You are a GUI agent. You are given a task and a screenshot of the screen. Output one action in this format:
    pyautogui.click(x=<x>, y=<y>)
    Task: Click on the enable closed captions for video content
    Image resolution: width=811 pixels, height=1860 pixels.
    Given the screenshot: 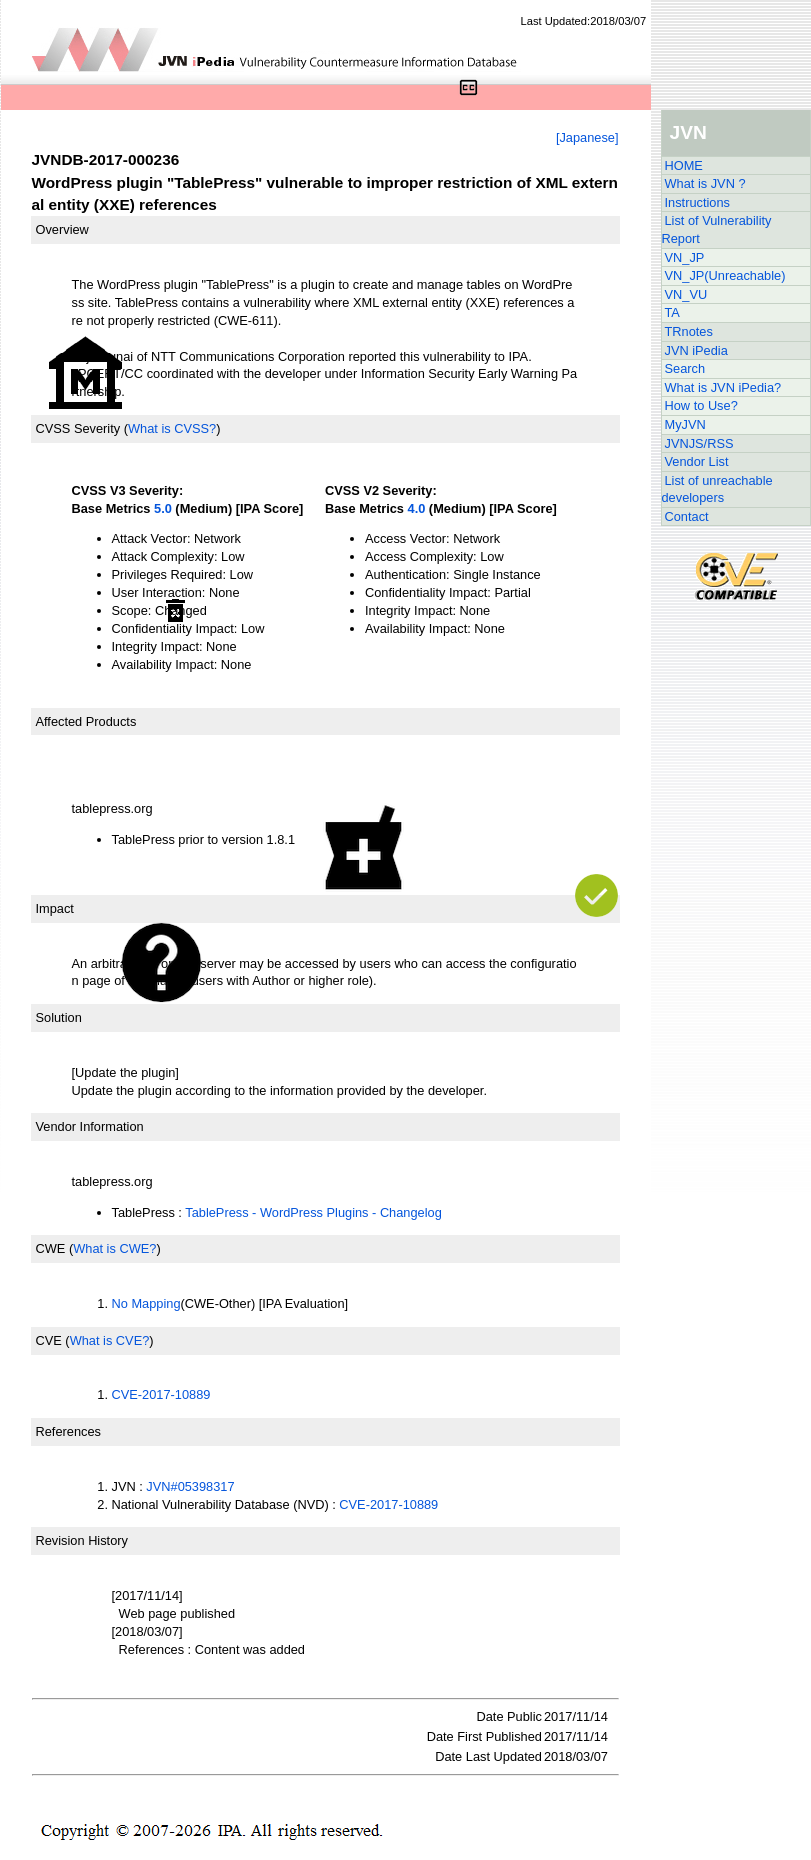 What is the action you would take?
    pyautogui.click(x=468, y=87)
    